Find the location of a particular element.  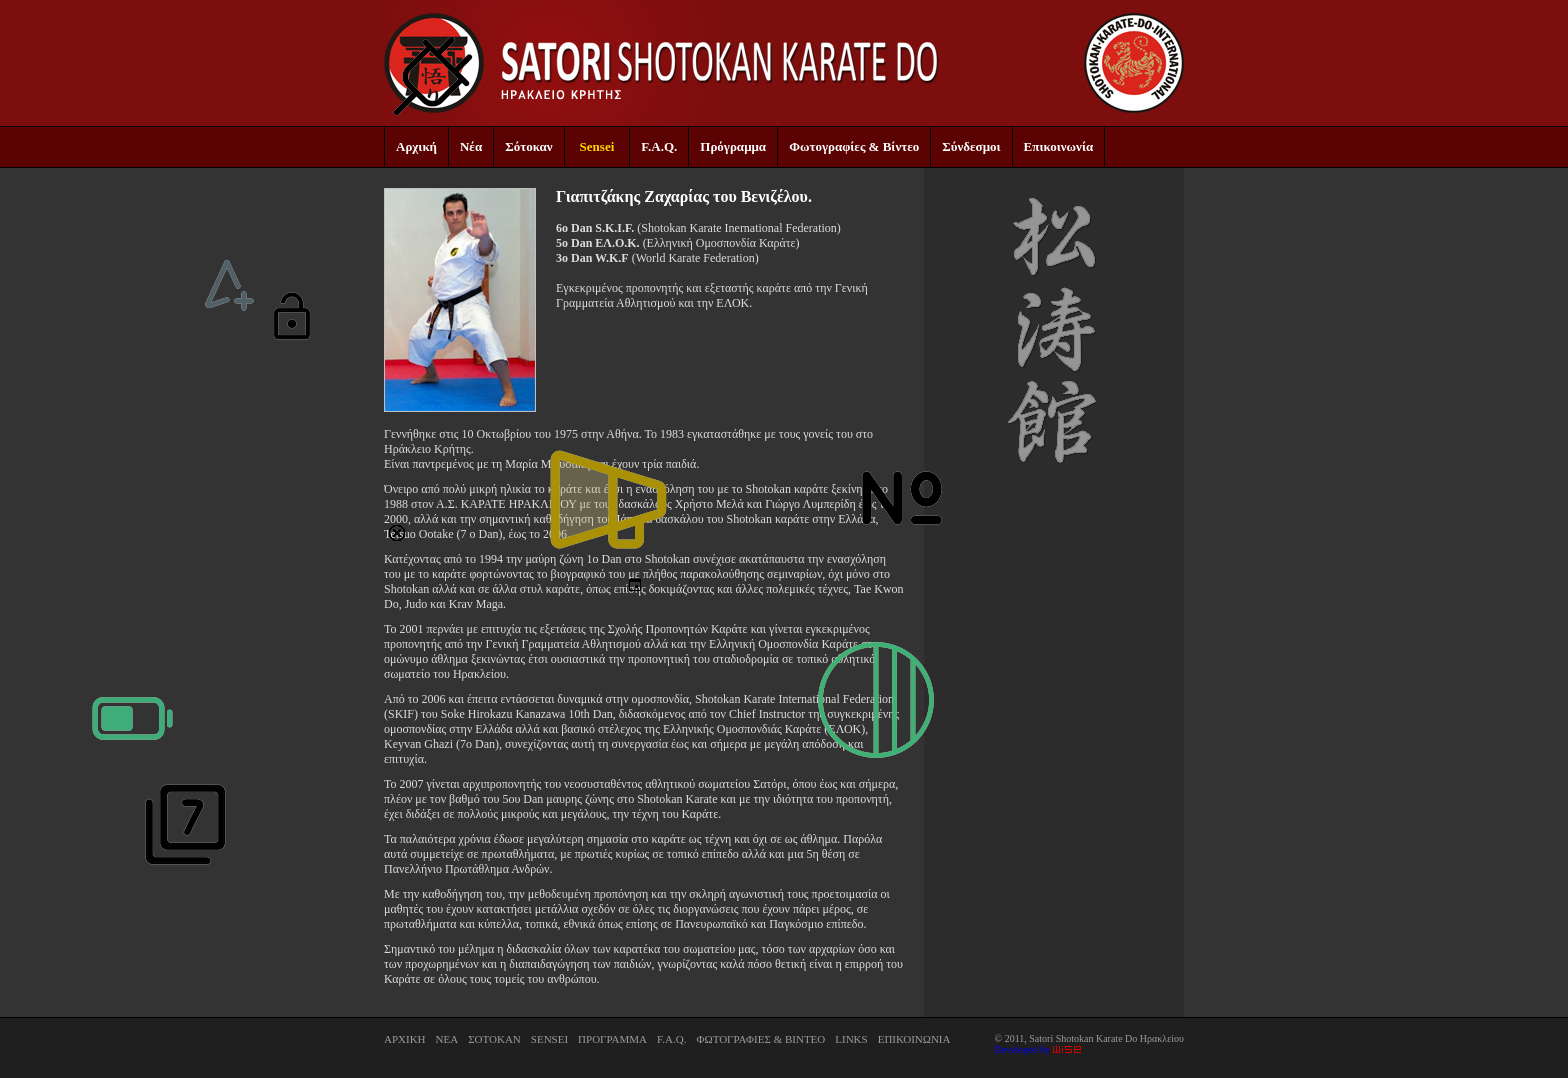

connect to a power source is located at coordinates (431, 77).